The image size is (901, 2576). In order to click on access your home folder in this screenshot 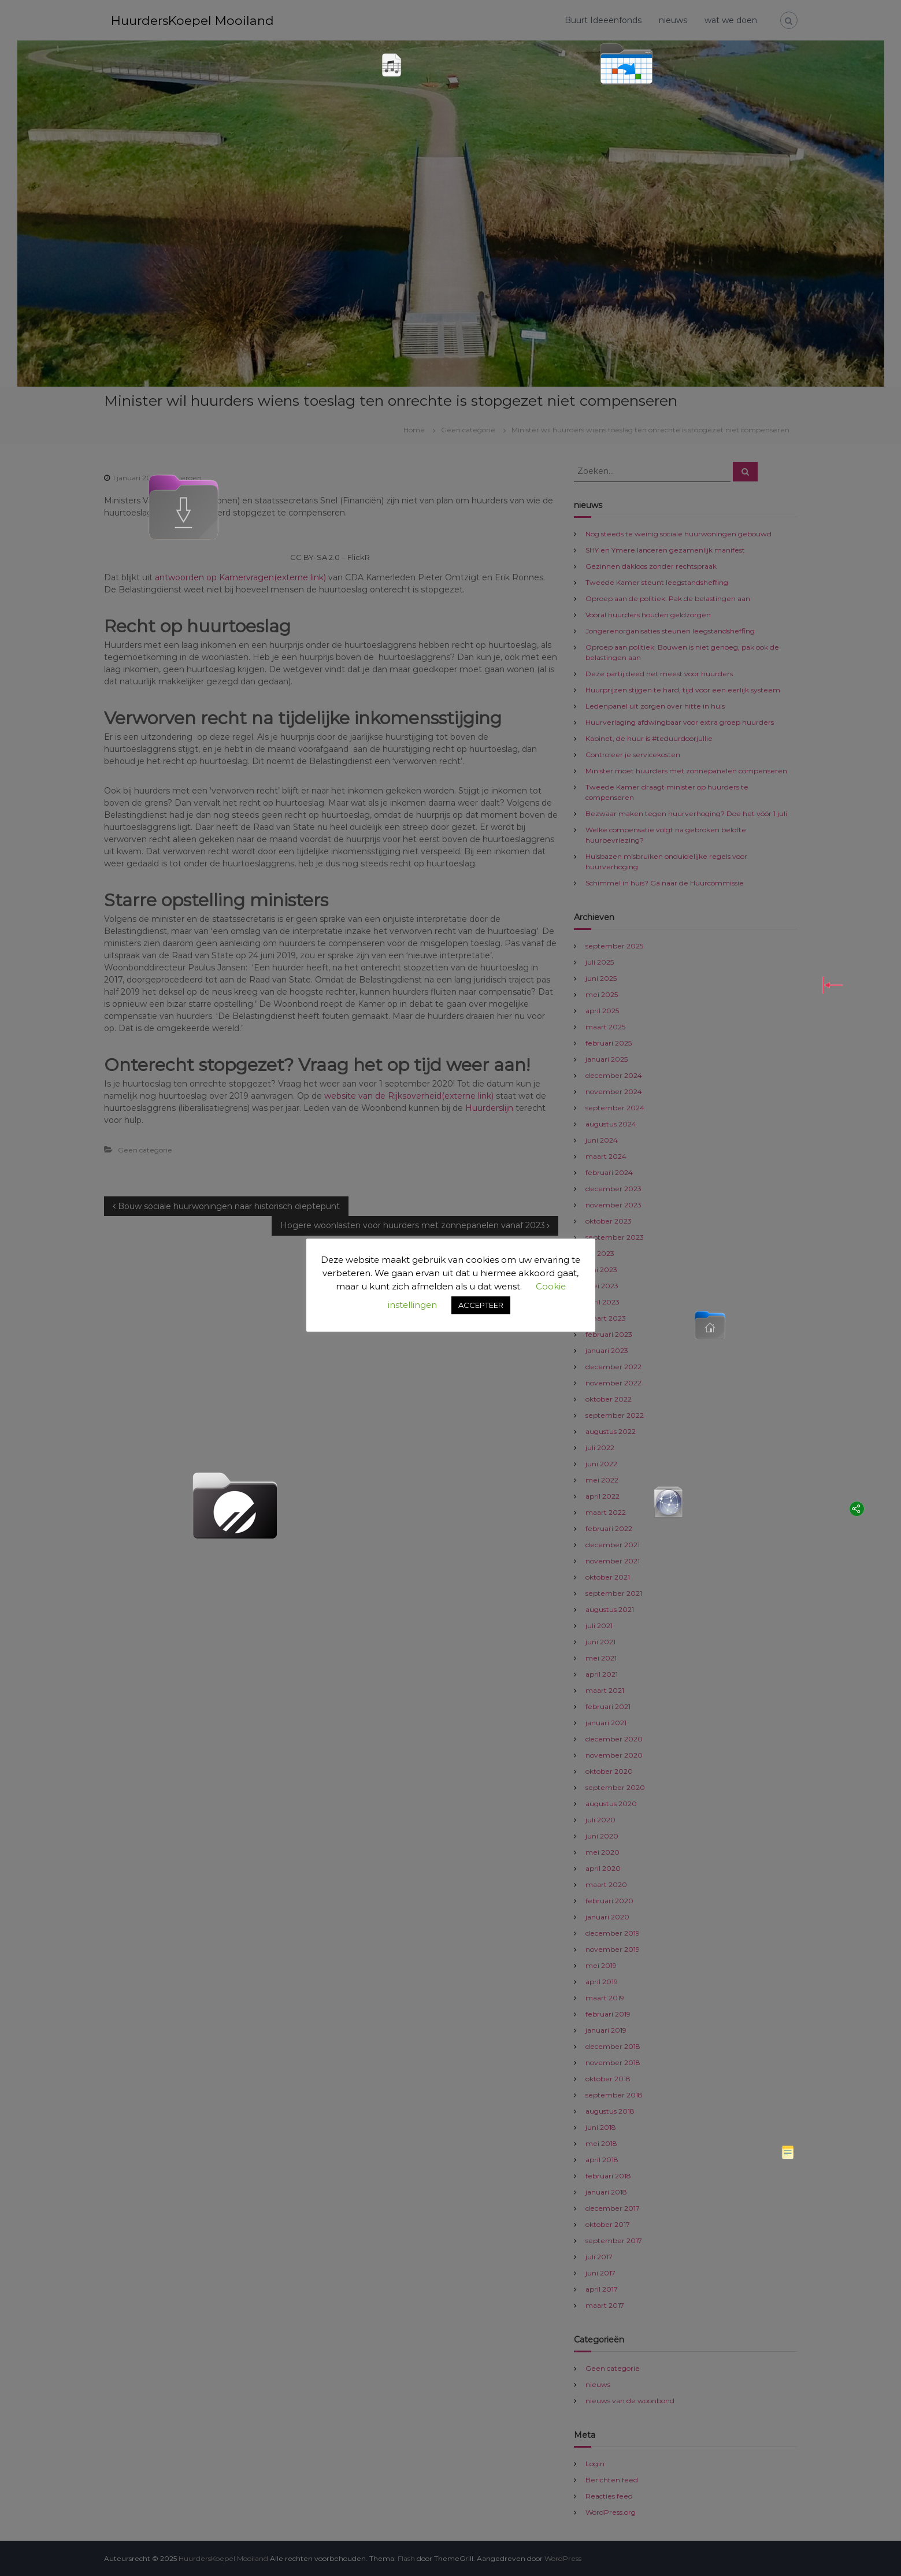, I will do `click(710, 1325)`.